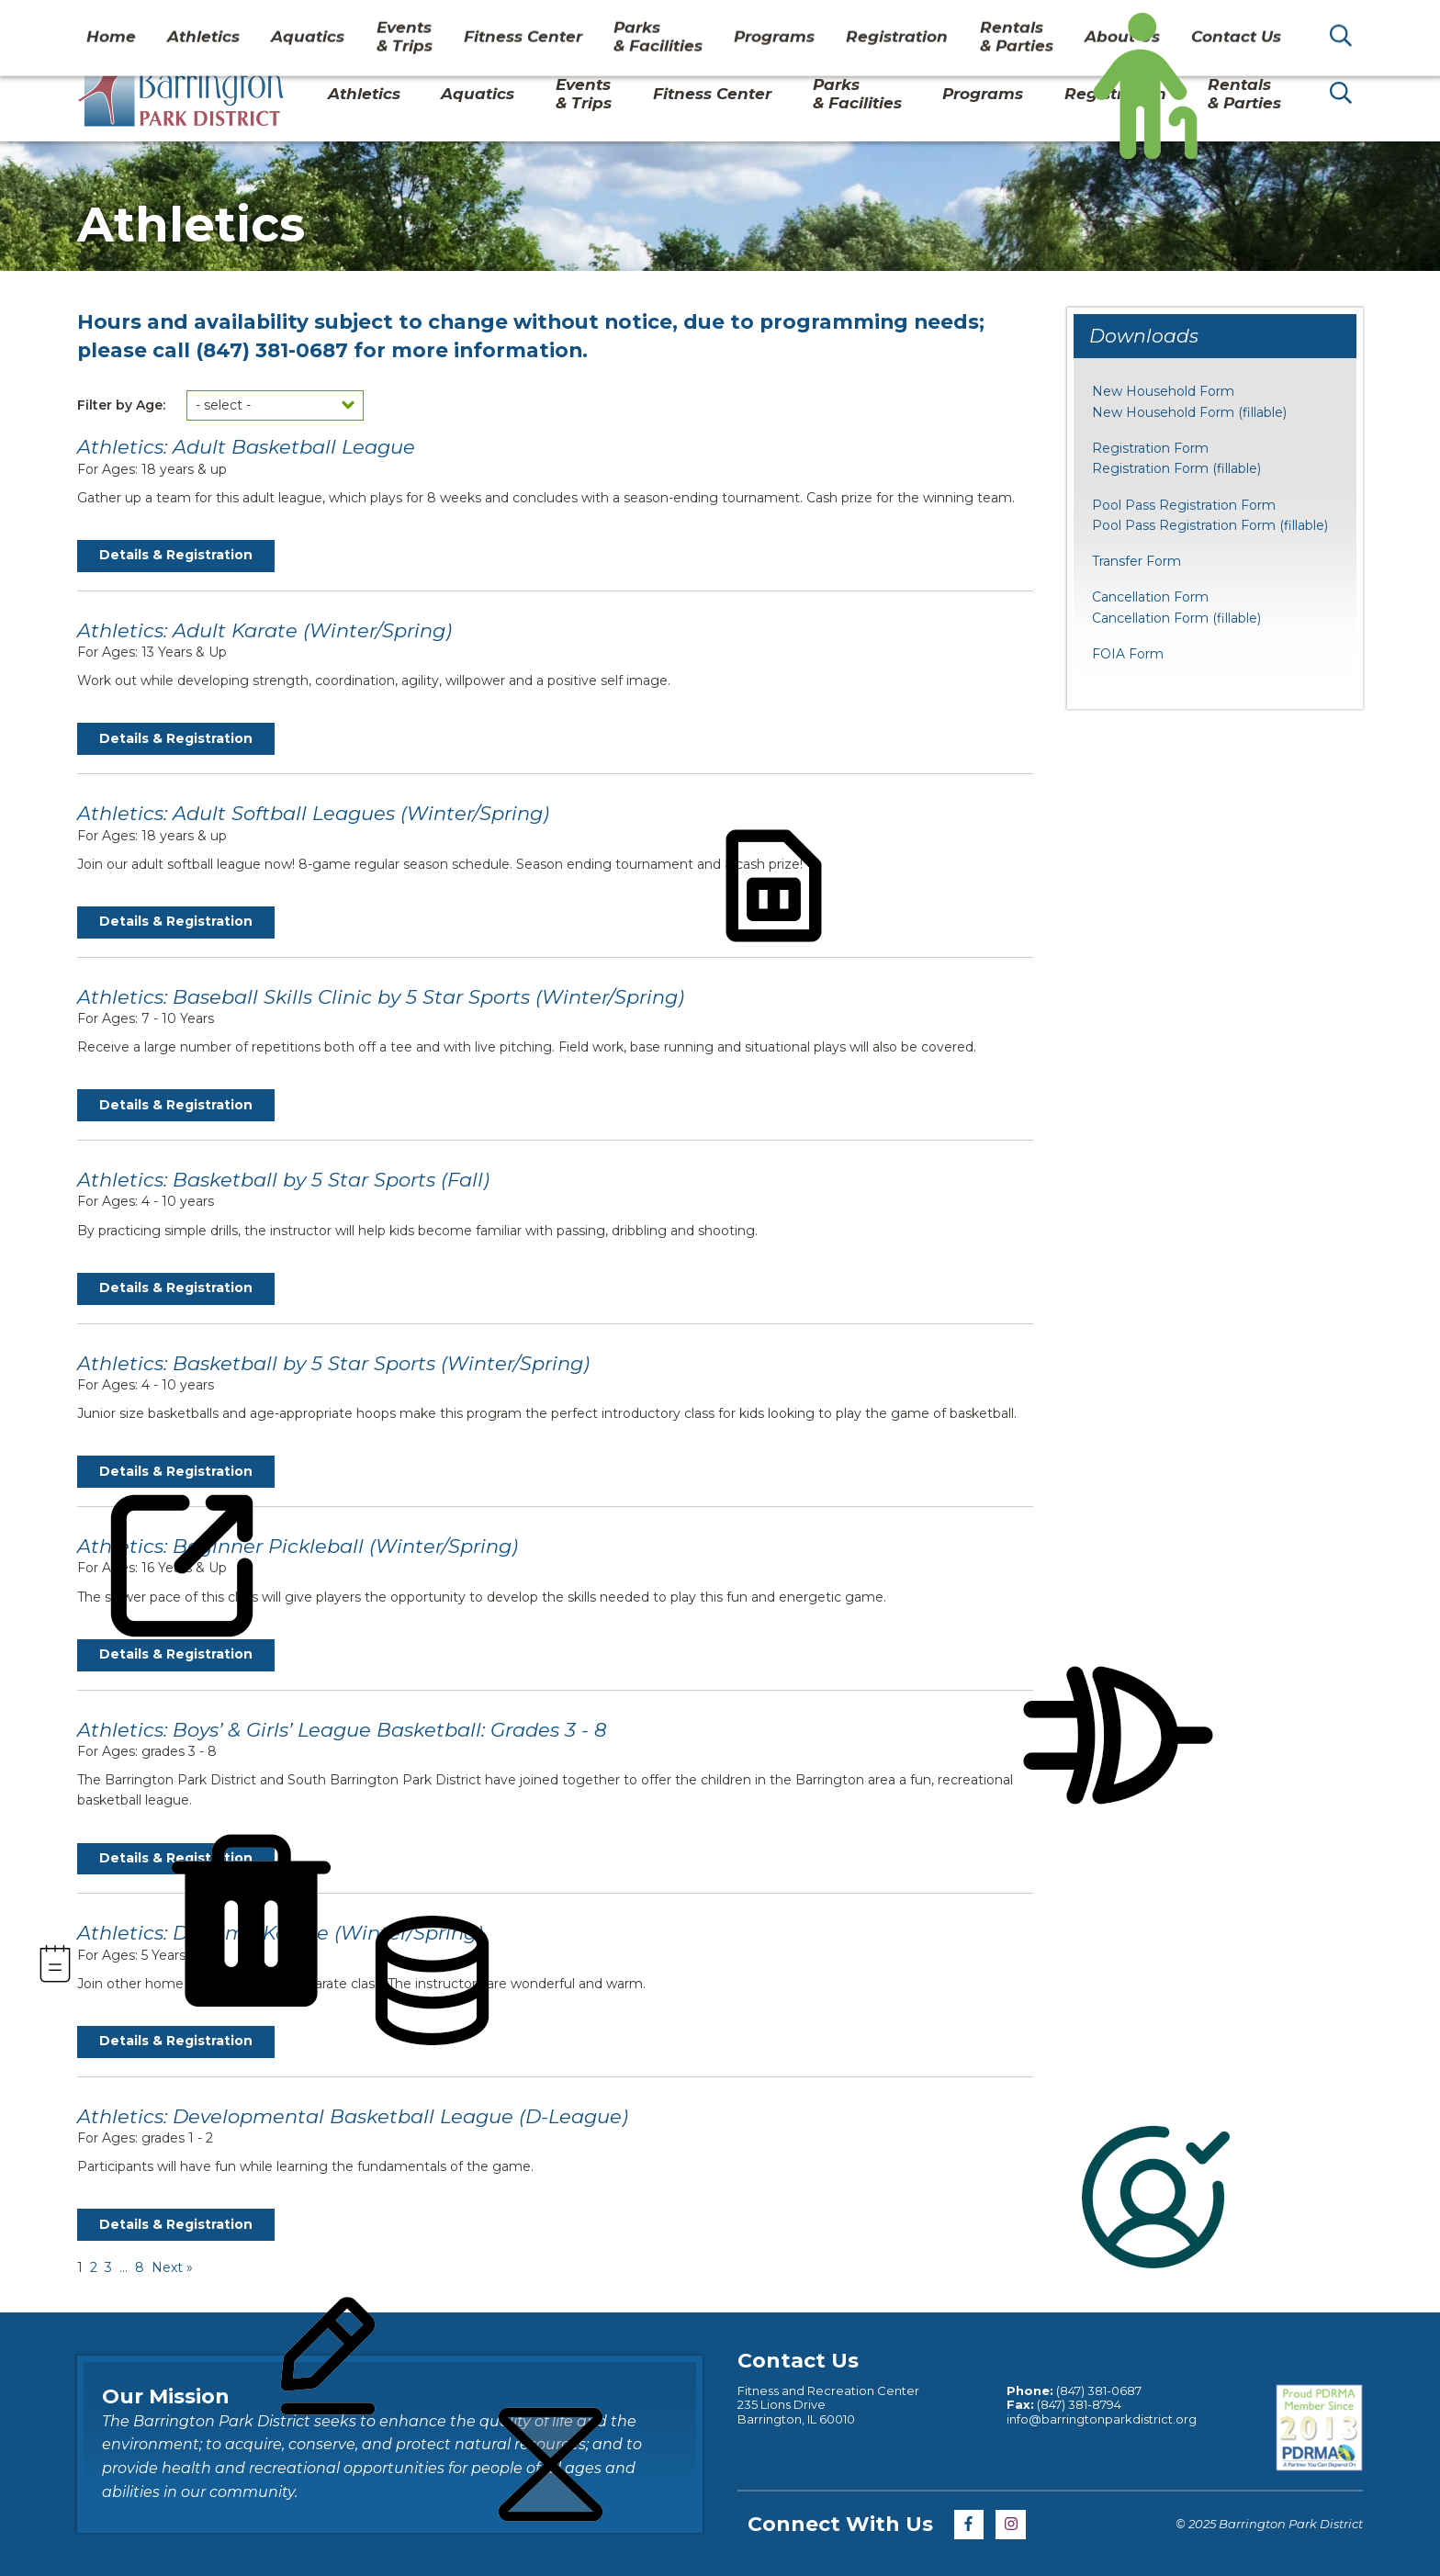 The height and width of the screenshot is (2576, 1440). What do you see at coordinates (182, 1566) in the screenshot?
I see `open link in a new tab or window` at bounding box center [182, 1566].